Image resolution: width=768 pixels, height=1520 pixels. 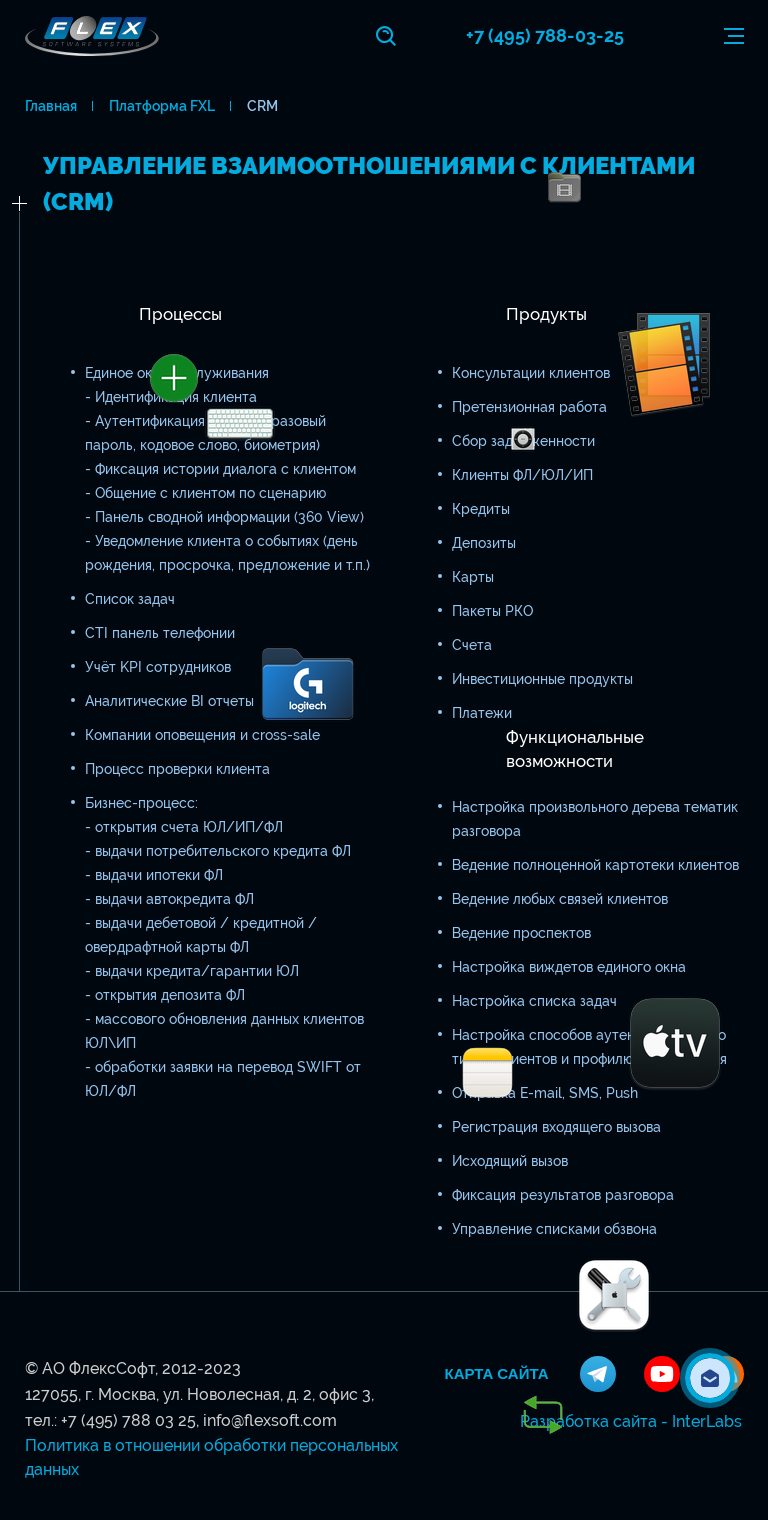 What do you see at coordinates (240, 424) in the screenshot?
I see `bluetooth keyboard connected successfully` at bounding box center [240, 424].